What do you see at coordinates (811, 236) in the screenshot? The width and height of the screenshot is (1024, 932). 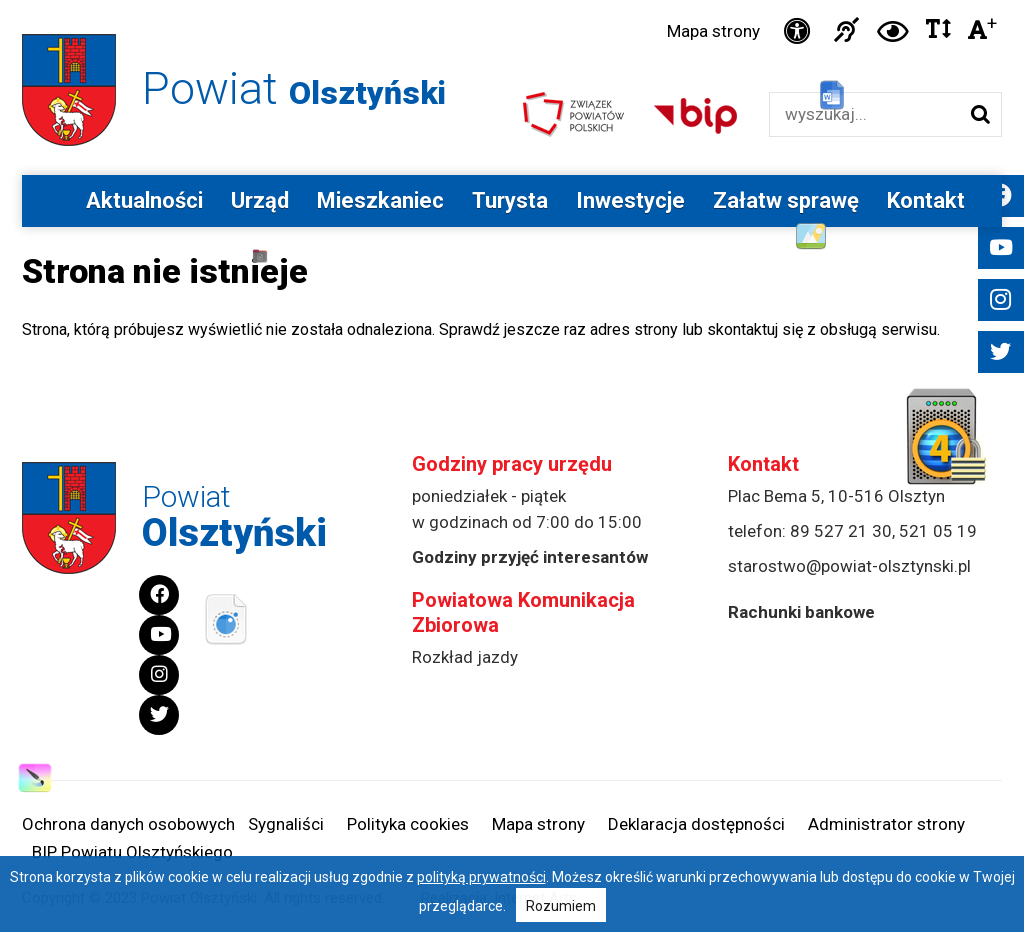 I see `open gnome photos app` at bounding box center [811, 236].